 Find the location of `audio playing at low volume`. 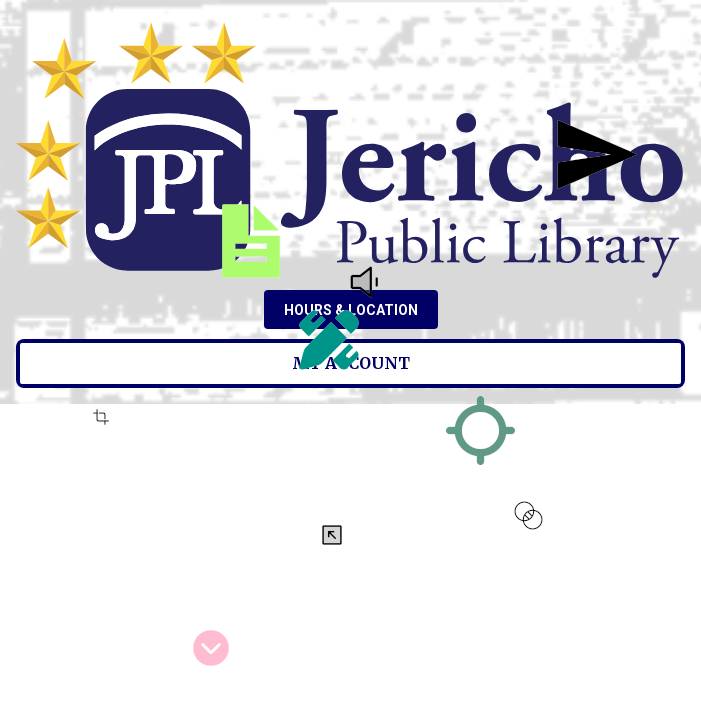

audio playing at low volume is located at coordinates (366, 282).